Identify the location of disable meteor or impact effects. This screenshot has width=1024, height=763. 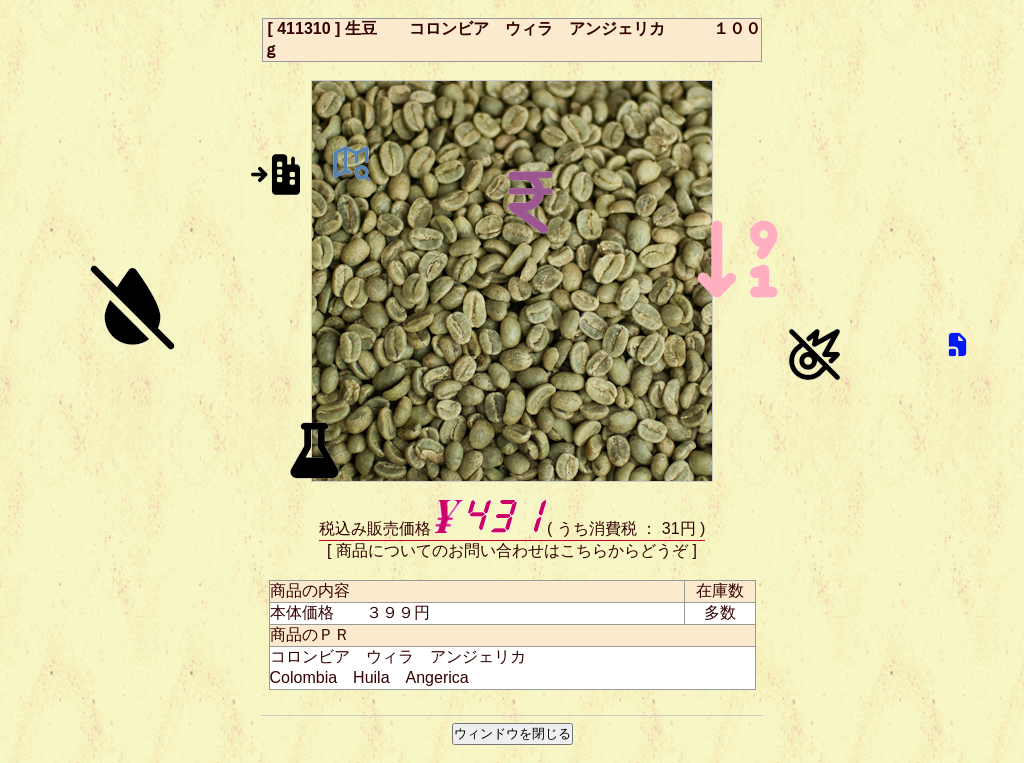
(814, 354).